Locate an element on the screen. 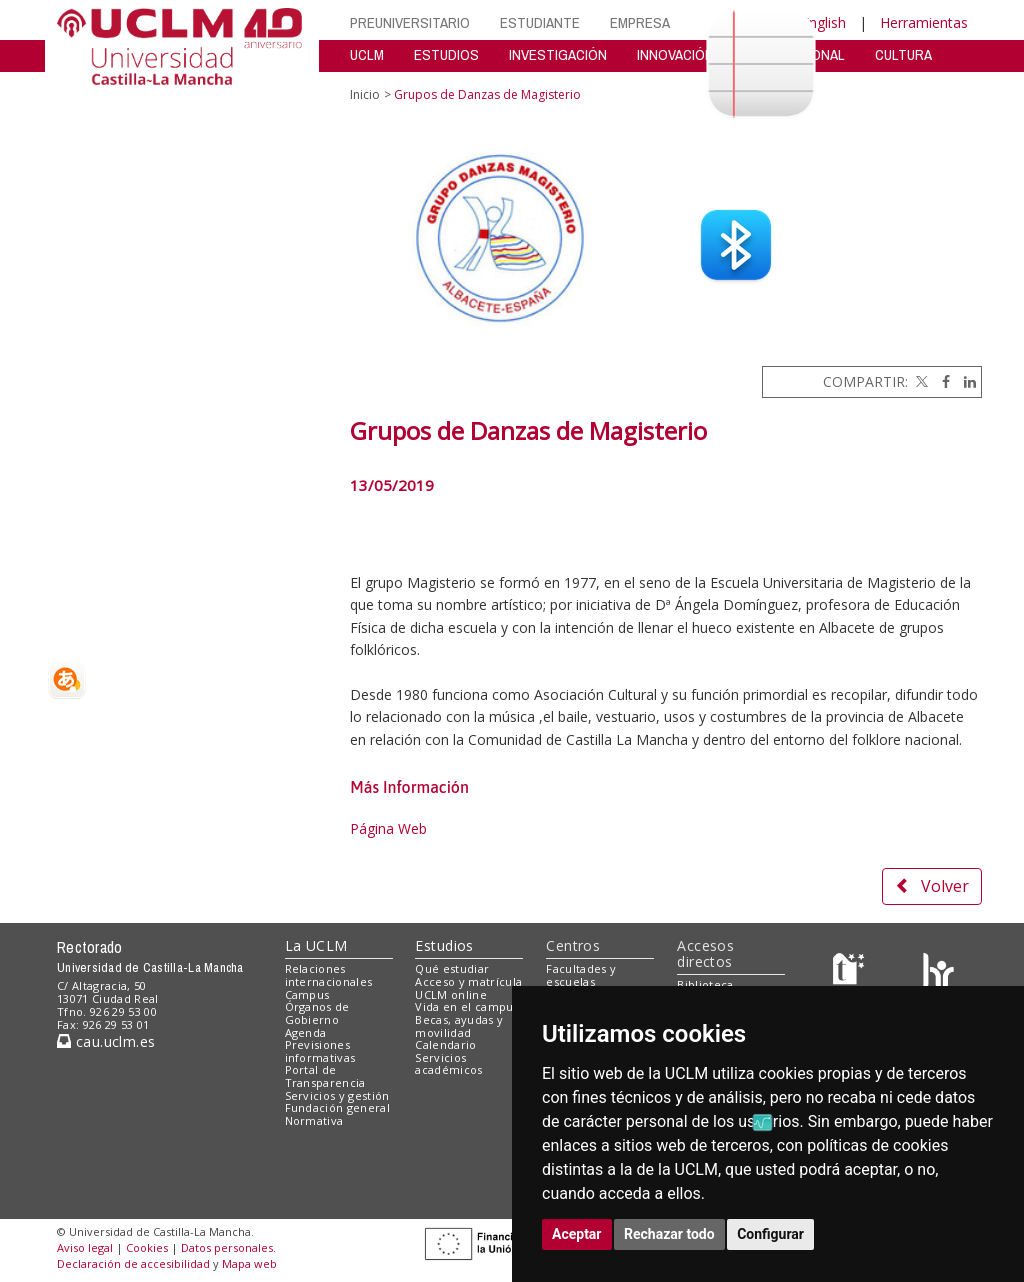 The width and height of the screenshot is (1024, 1282). open system resource monitor is located at coordinates (762, 1122).